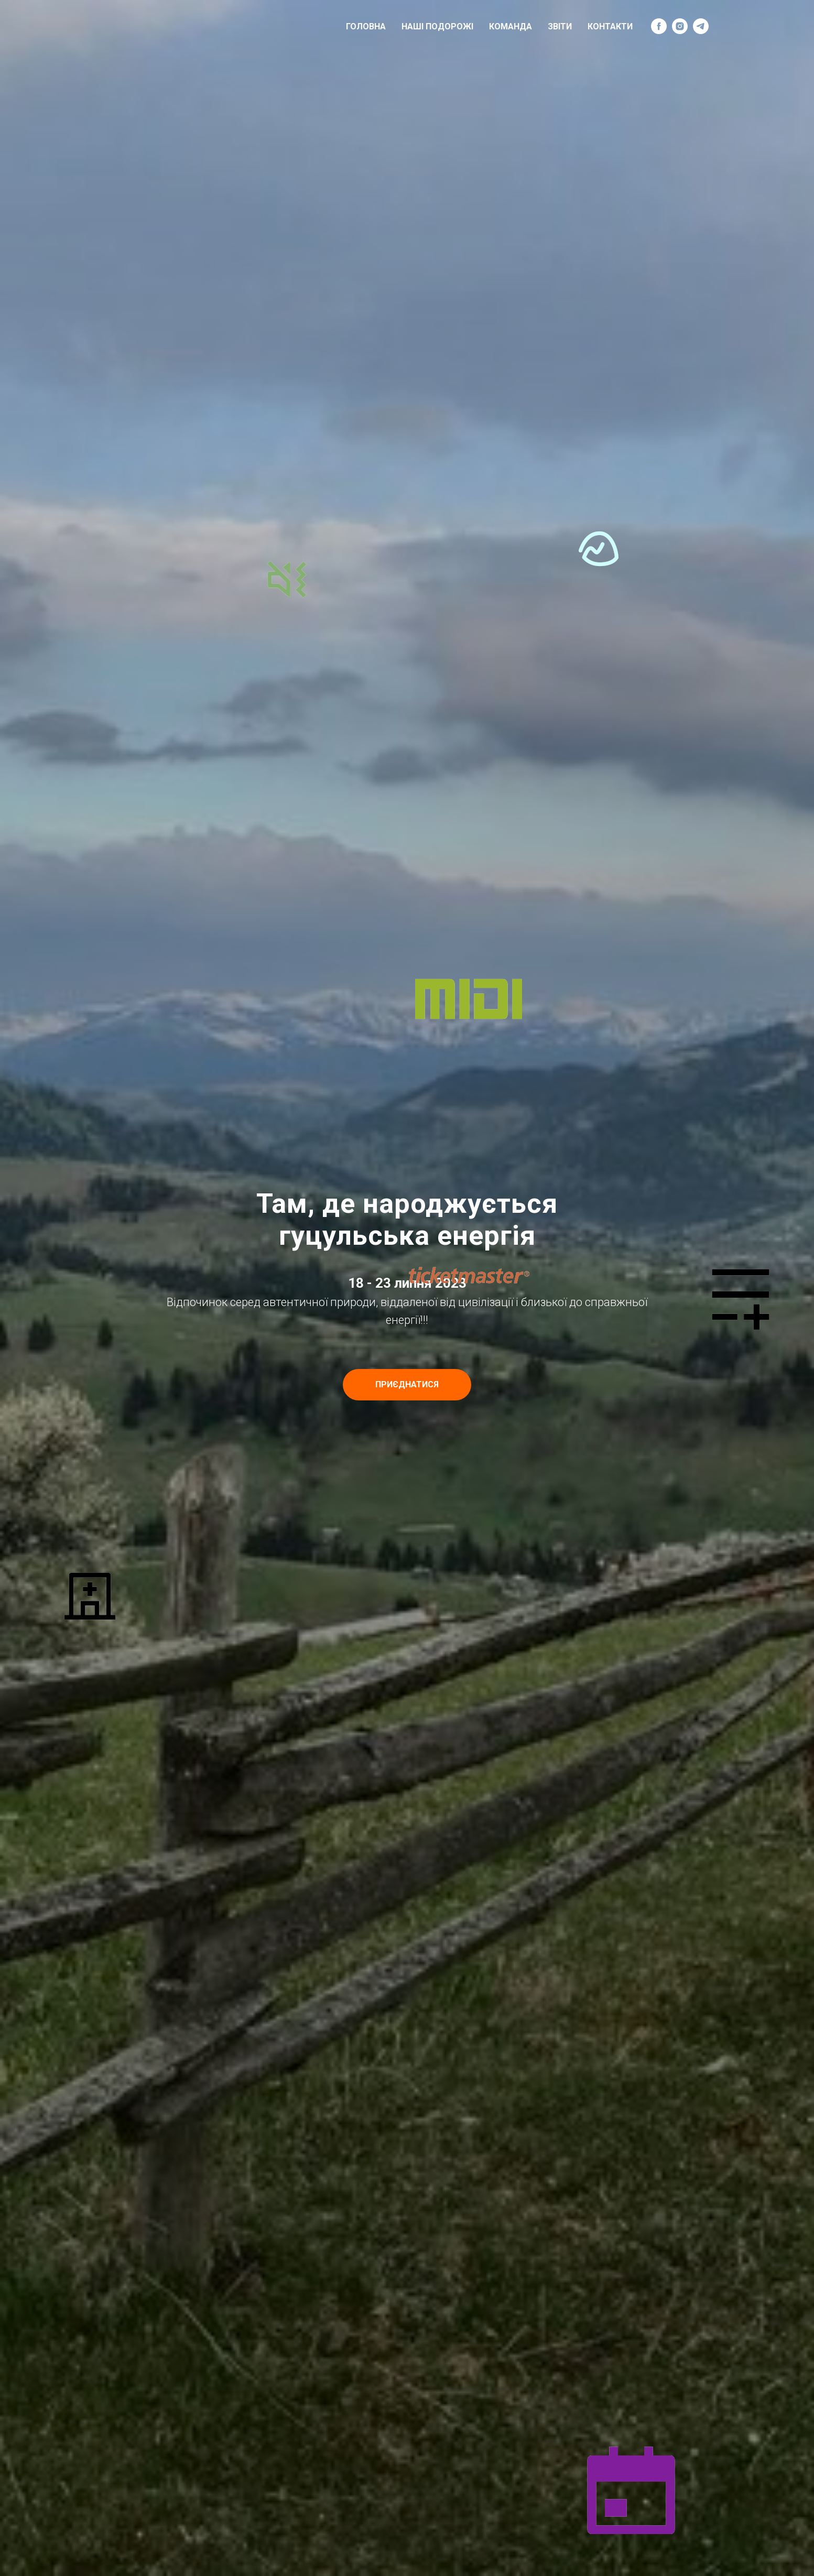 The image size is (814, 2576). What do you see at coordinates (469, 1275) in the screenshot?
I see `open the Ticketmaster app` at bounding box center [469, 1275].